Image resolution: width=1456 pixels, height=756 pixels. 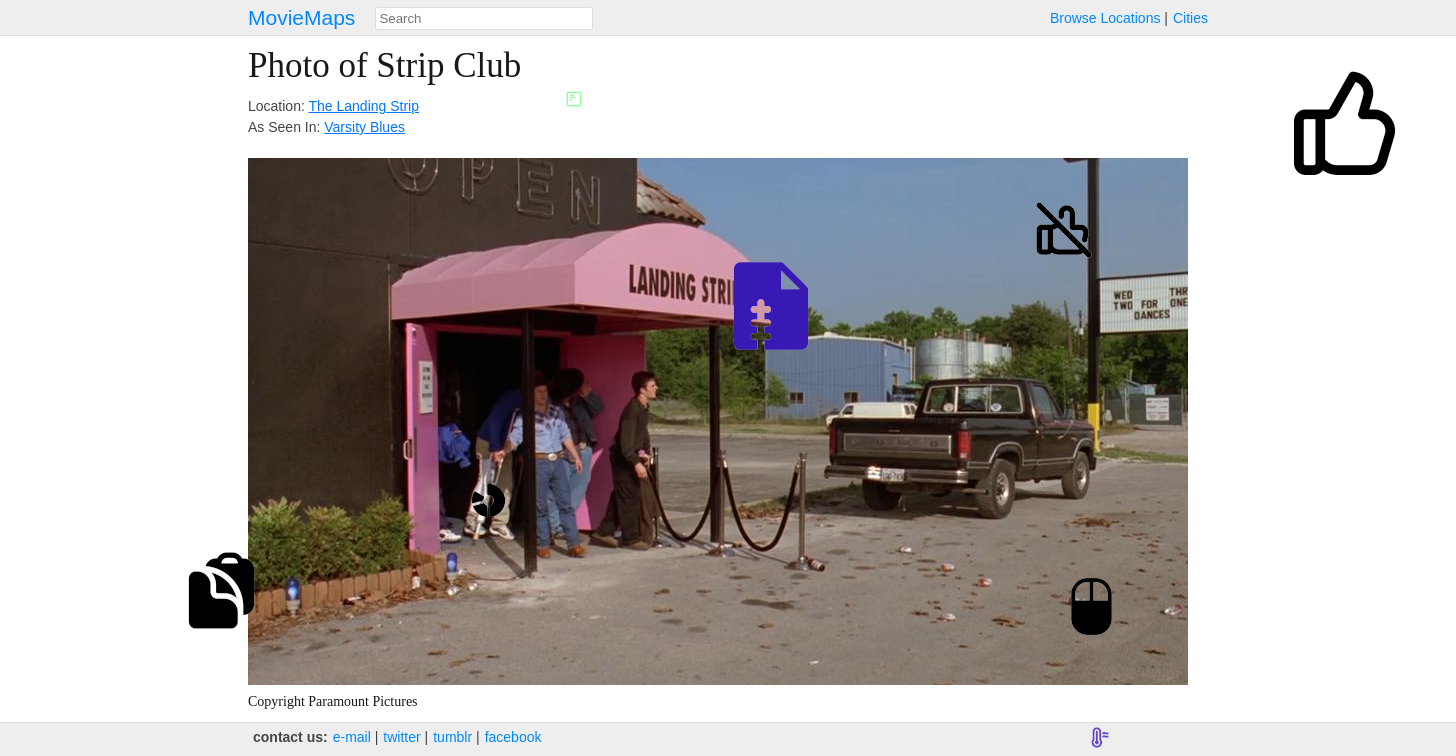 What do you see at coordinates (1064, 230) in the screenshot?
I see `like feature is disabled` at bounding box center [1064, 230].